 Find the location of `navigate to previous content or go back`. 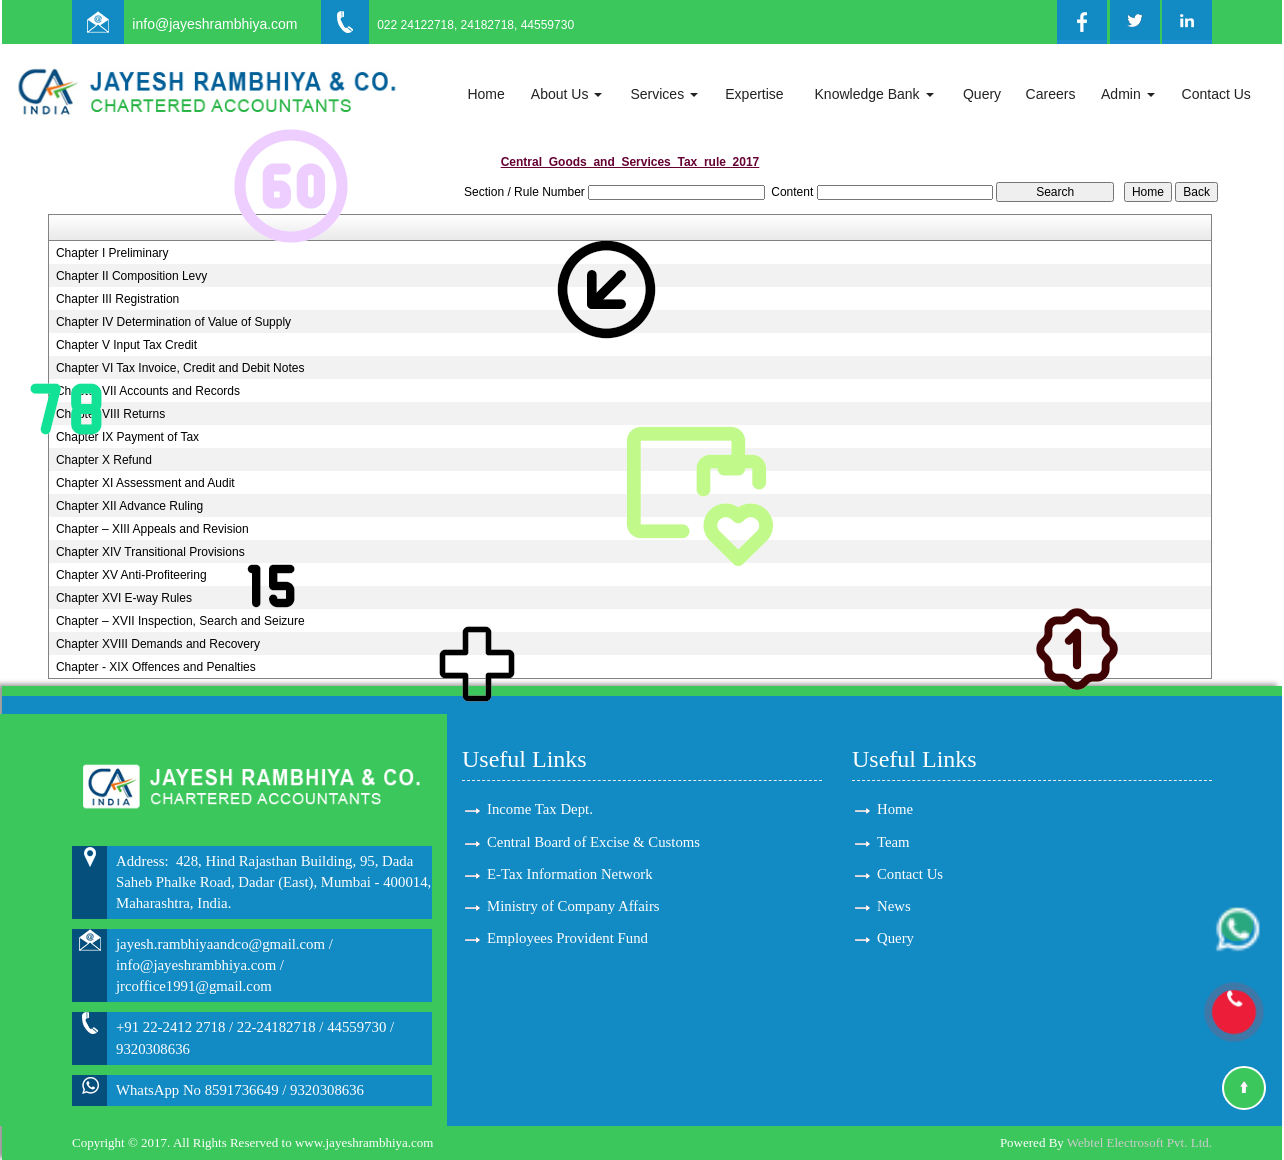

navigate to previous content or go back is located at coordinates (606, 289).